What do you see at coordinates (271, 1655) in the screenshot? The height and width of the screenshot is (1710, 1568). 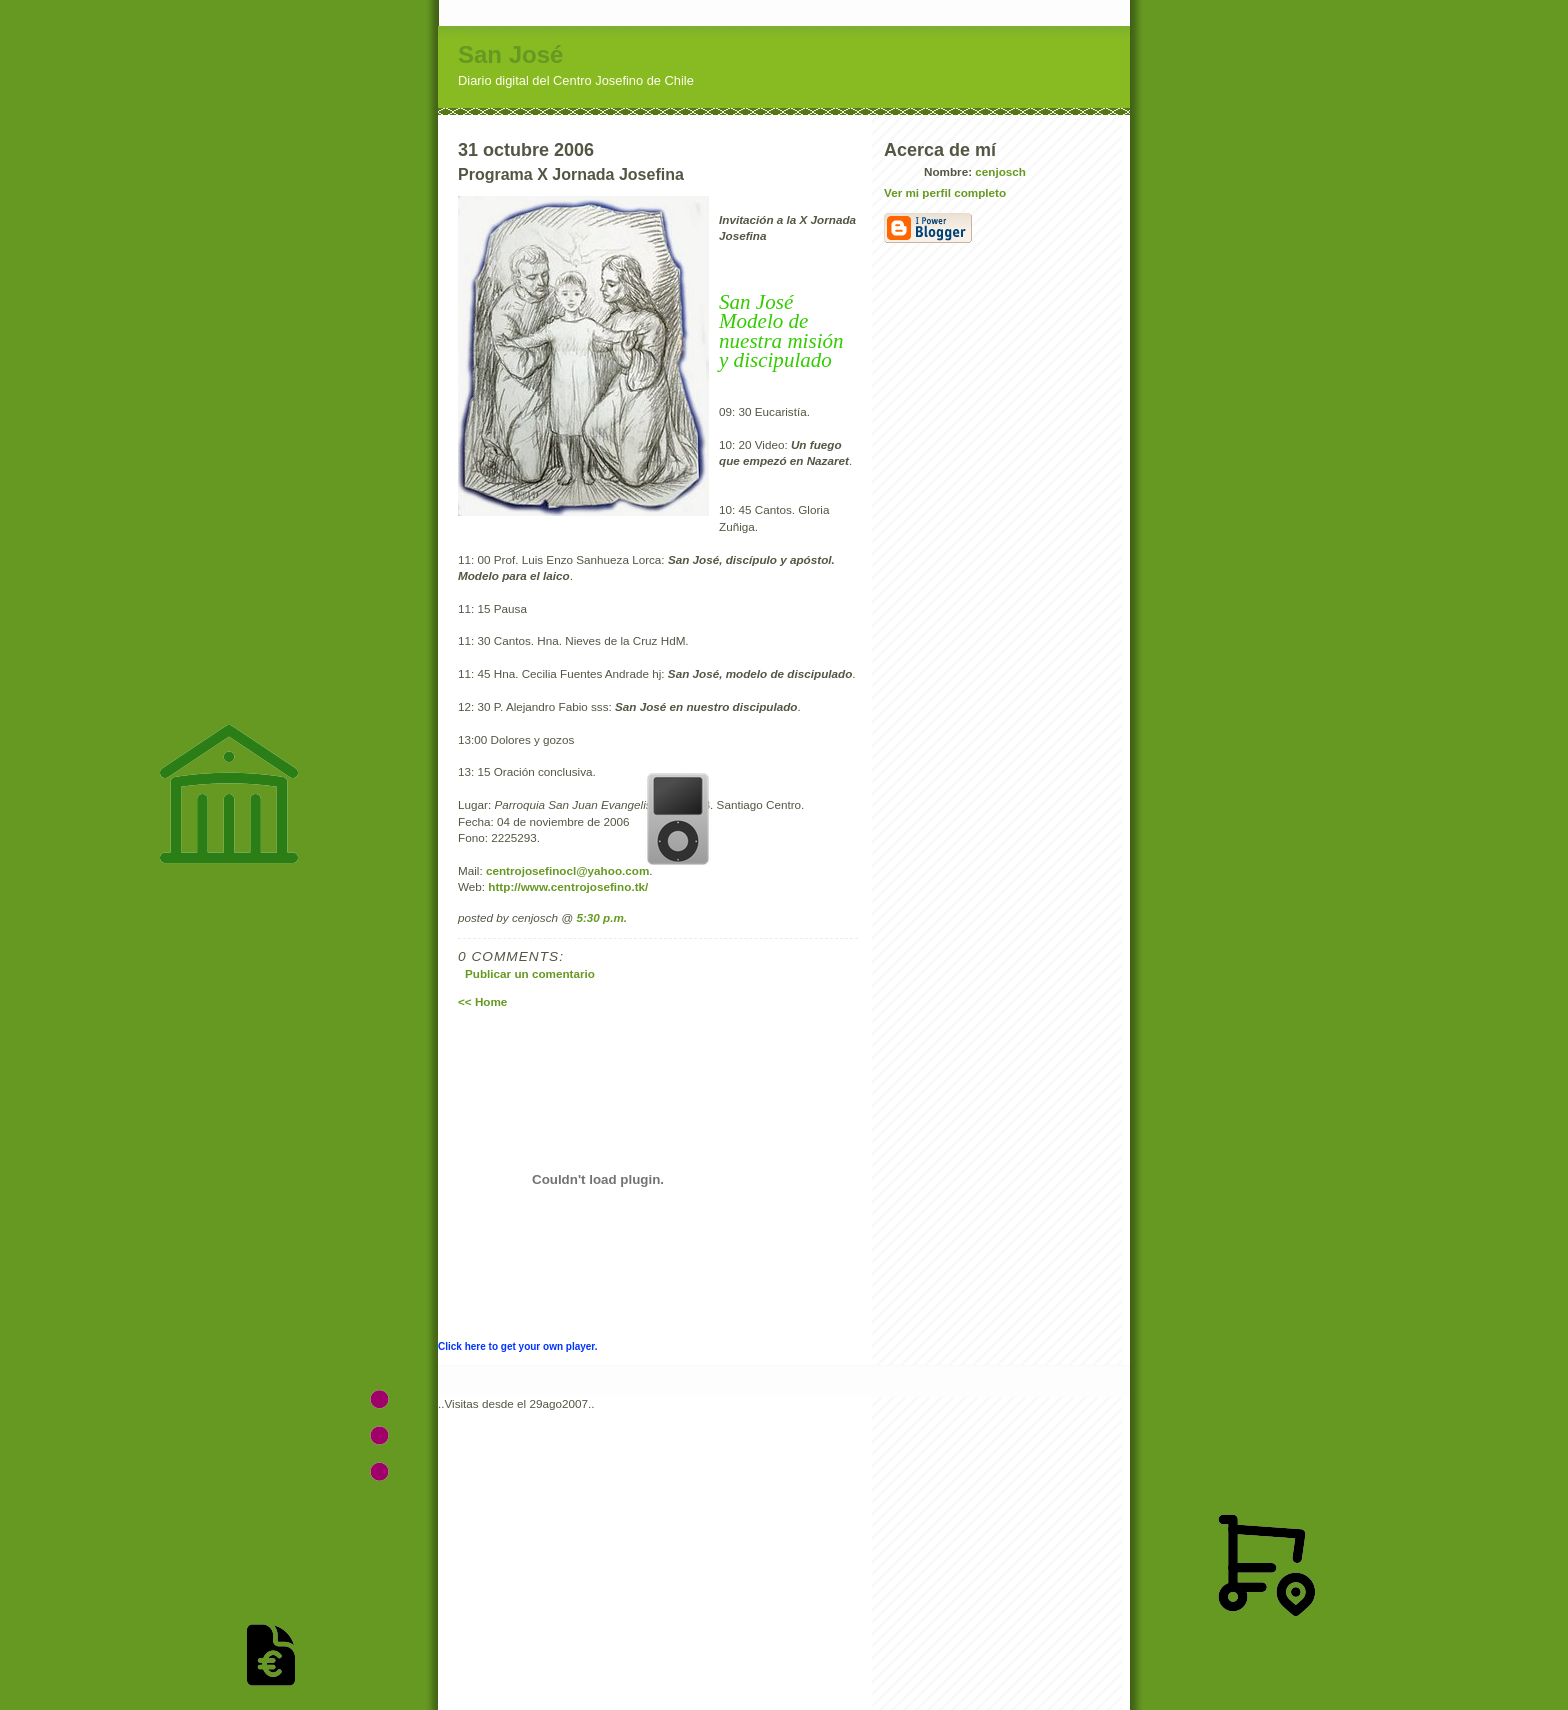 I see `view euro currency document` at bounding box center [271, 1655].